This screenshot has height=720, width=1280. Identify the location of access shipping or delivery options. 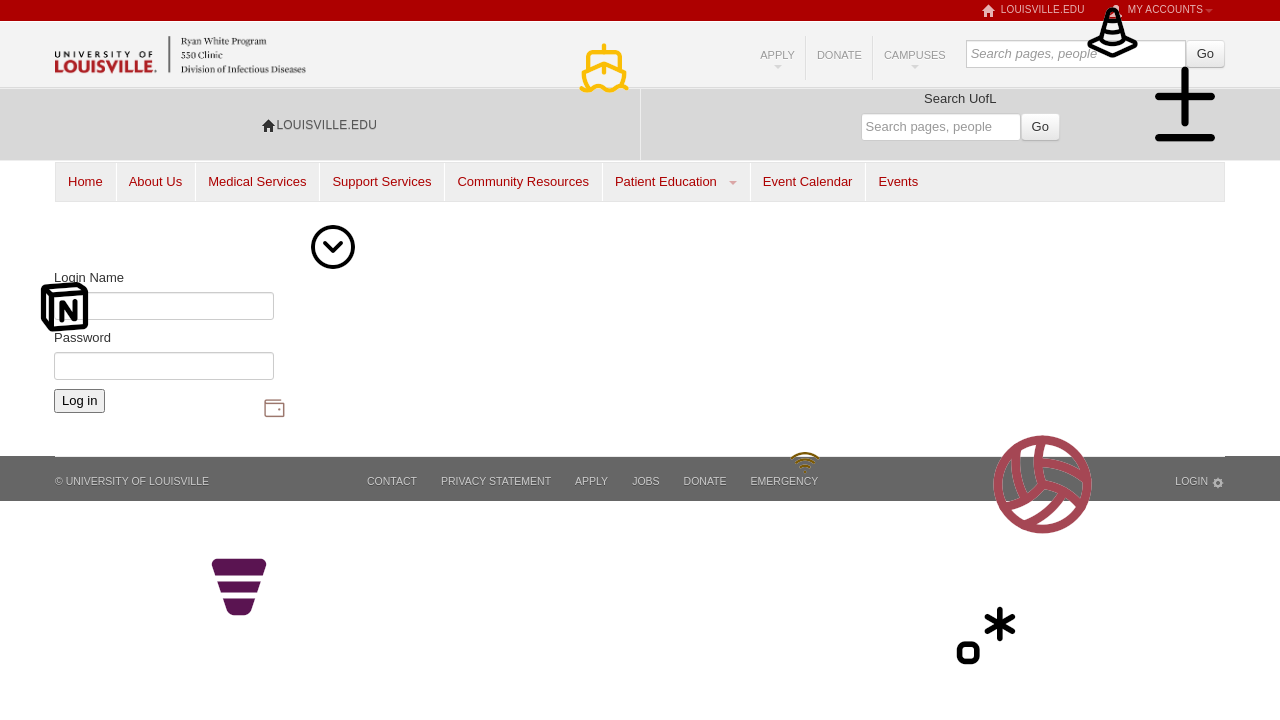
(604, 68).